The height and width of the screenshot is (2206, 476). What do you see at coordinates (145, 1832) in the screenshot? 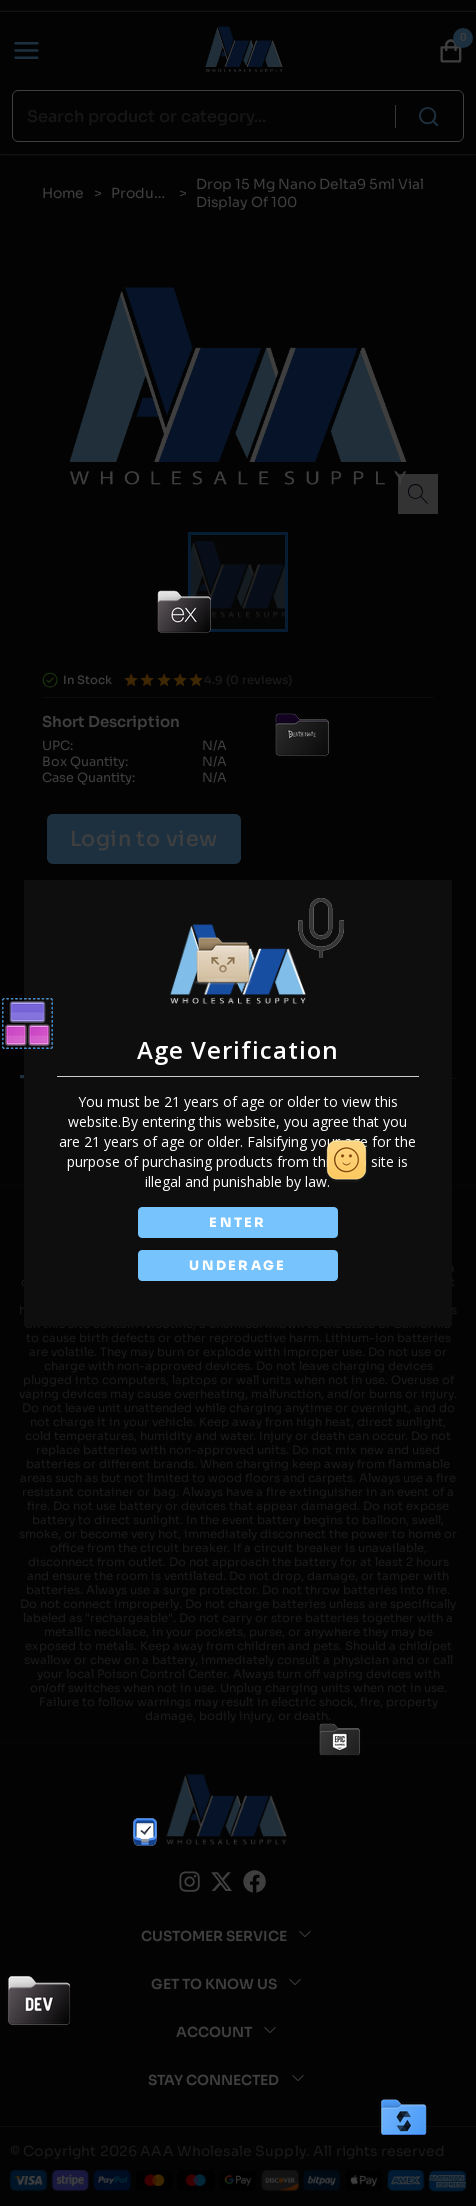
I see `open Things 3 task manager app` at bounding box center [145, 1832].